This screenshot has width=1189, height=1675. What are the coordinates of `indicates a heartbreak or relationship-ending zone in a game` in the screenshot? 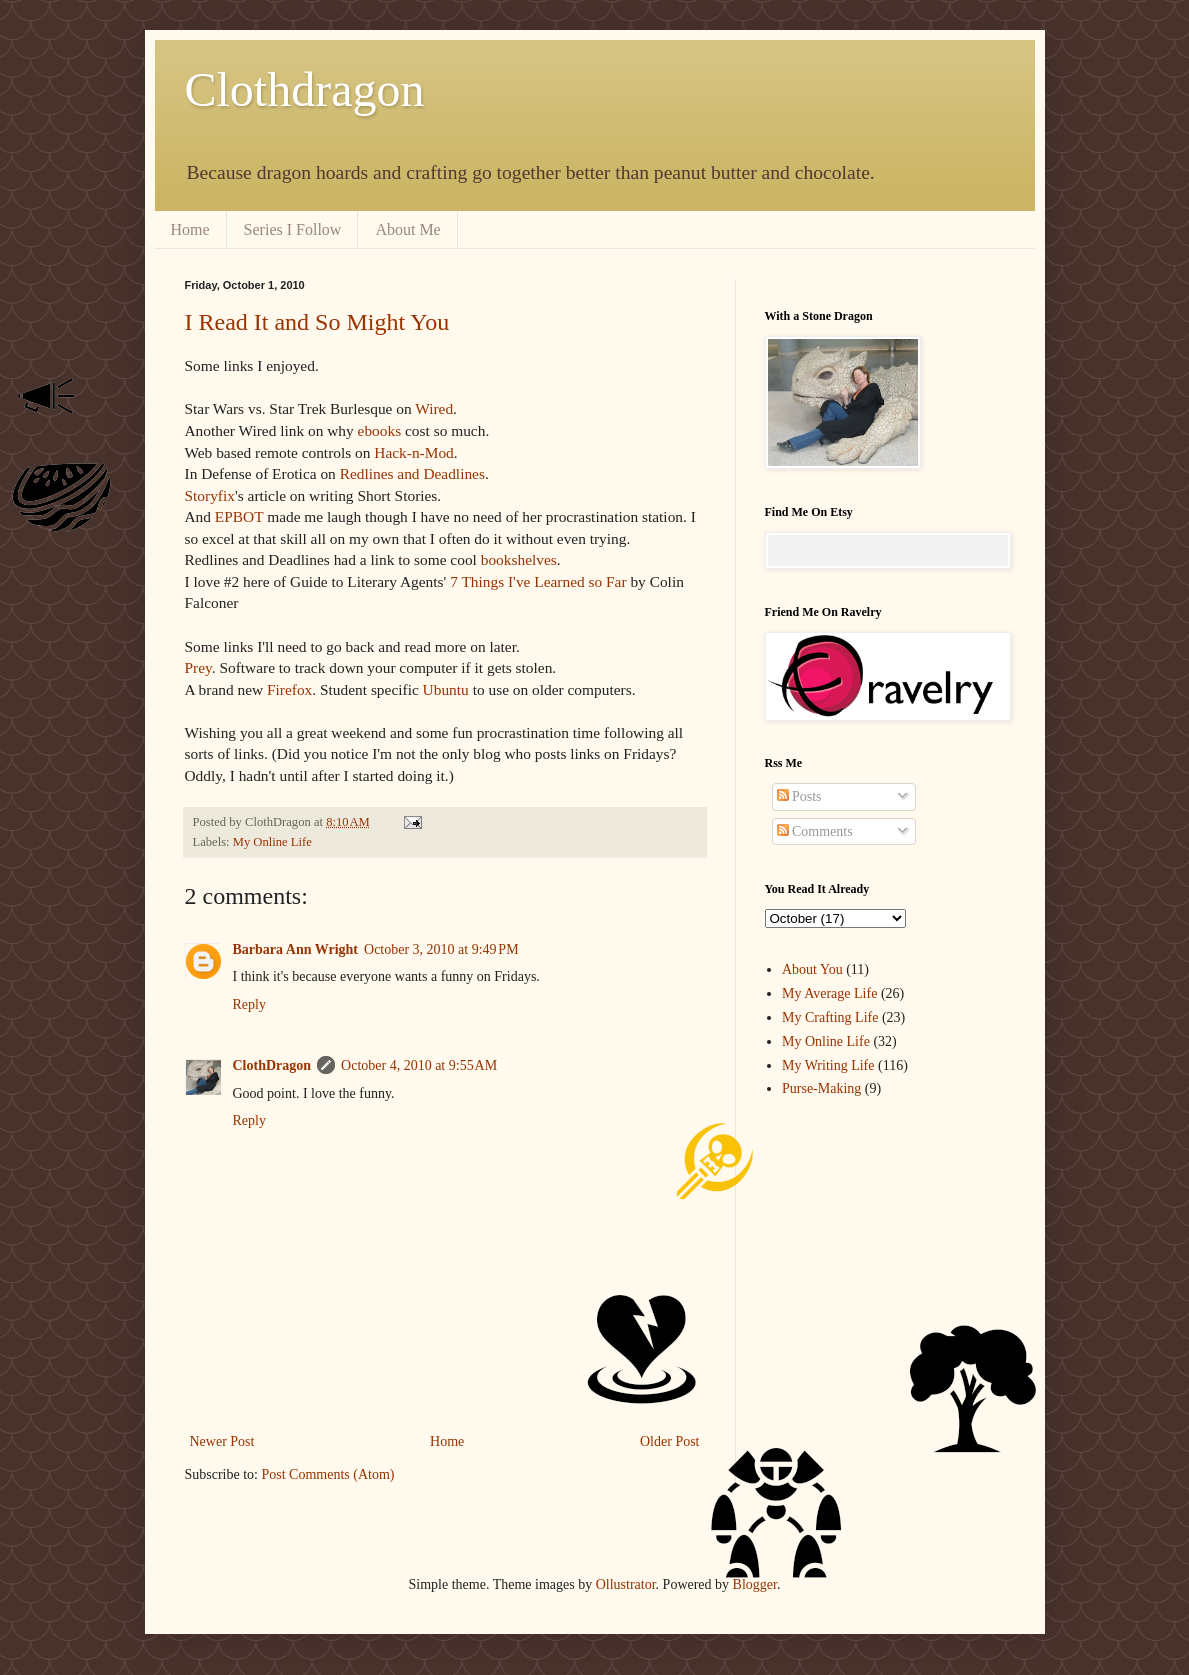 It's located at (642, 1349).